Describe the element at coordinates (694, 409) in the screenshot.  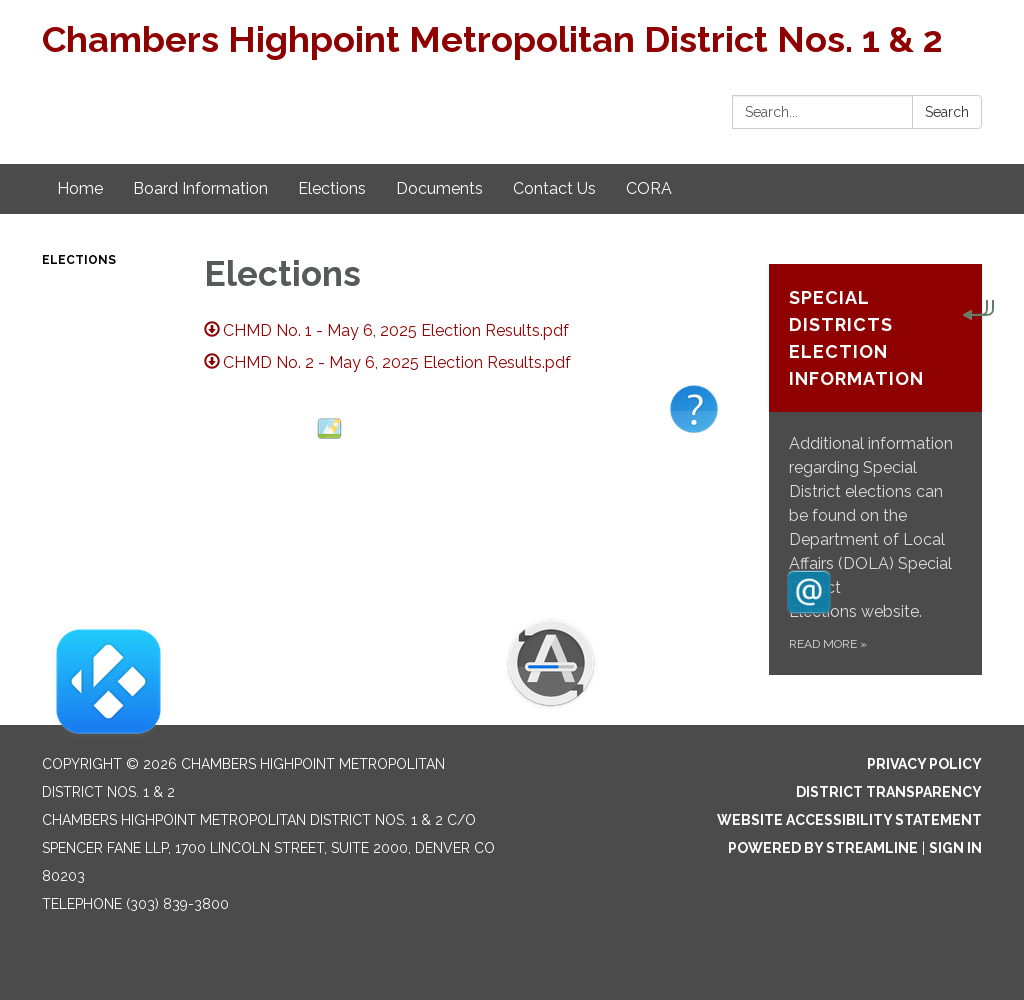
I see `access help documentation` at that location.